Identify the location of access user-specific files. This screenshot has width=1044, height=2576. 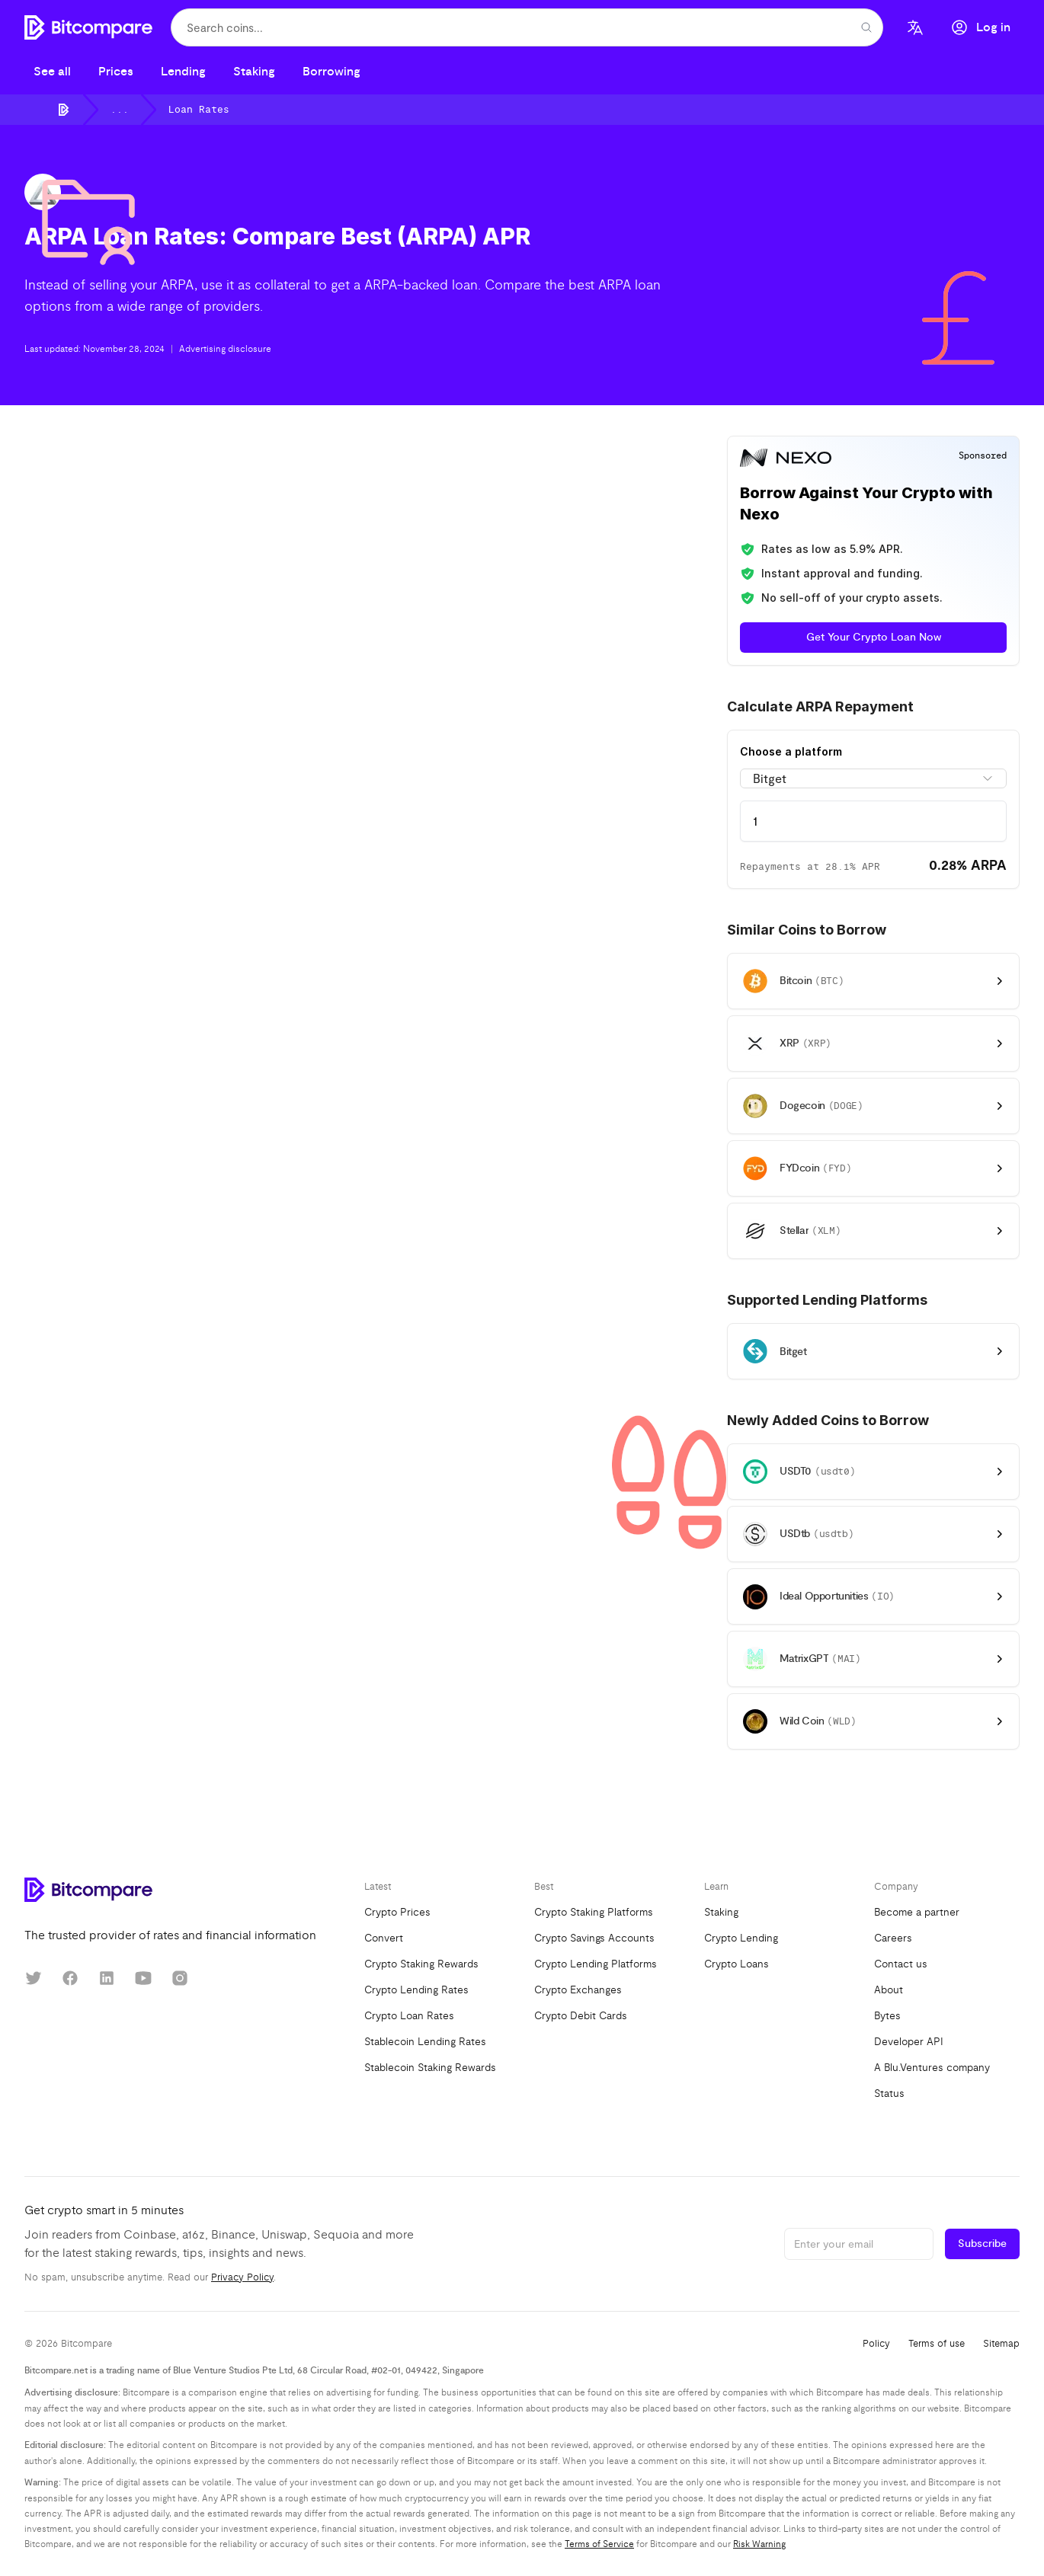
(88, 219).